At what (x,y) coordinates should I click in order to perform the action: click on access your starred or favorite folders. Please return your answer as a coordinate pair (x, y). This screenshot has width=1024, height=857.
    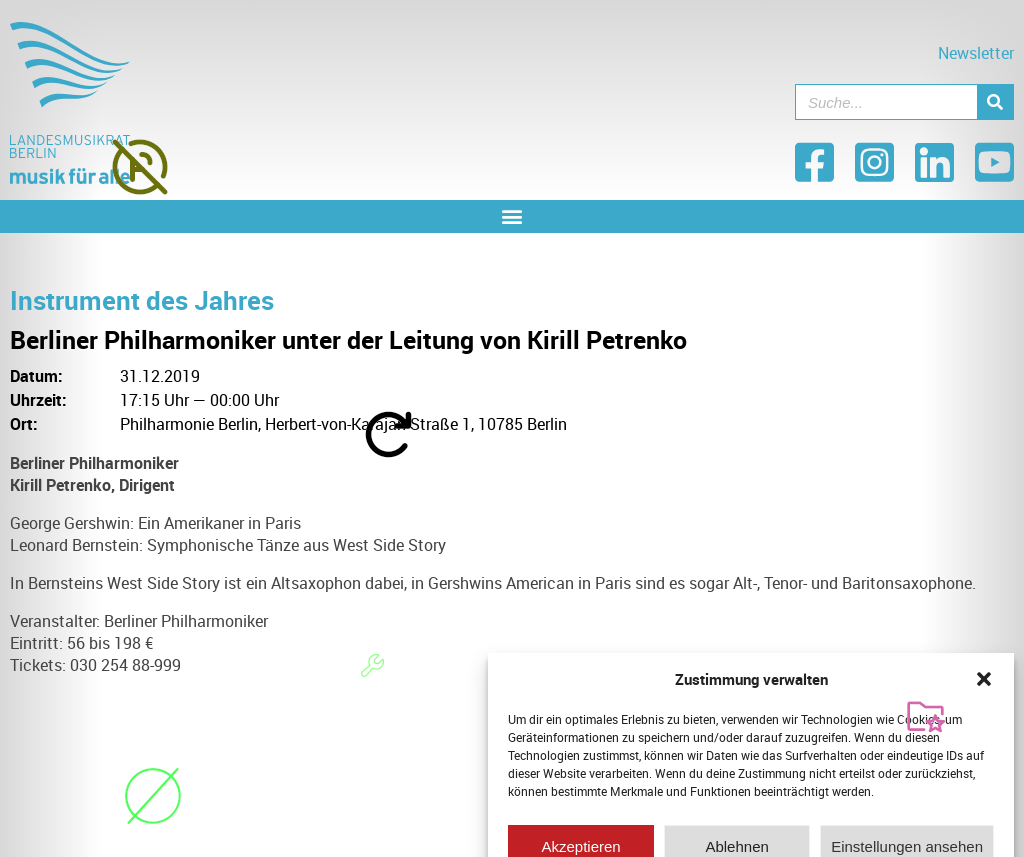
    Looking at the image, I should click on (925, 715).